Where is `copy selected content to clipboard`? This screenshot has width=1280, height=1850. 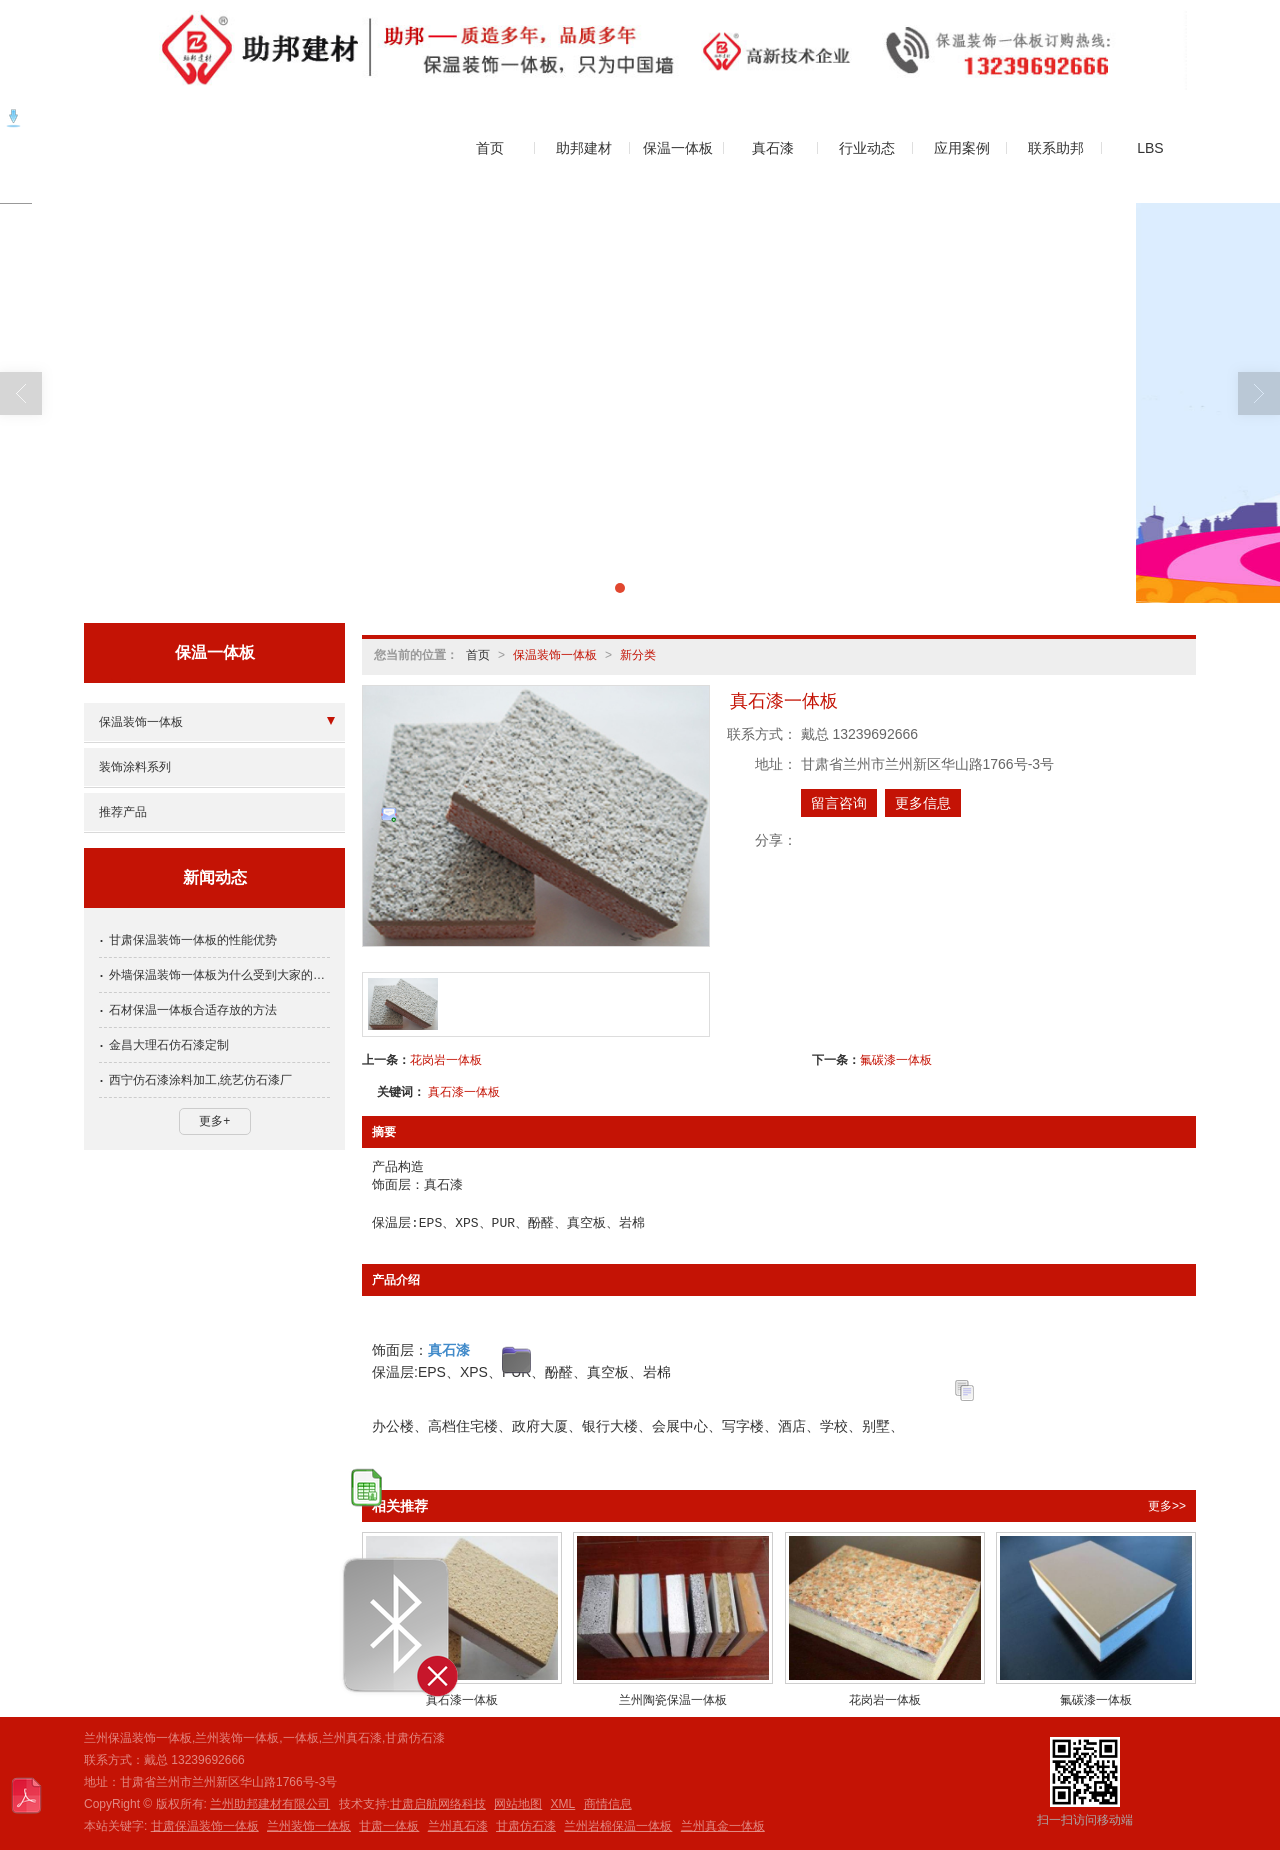 copy selected content to clipboard is located at coordinates (964, 1390).